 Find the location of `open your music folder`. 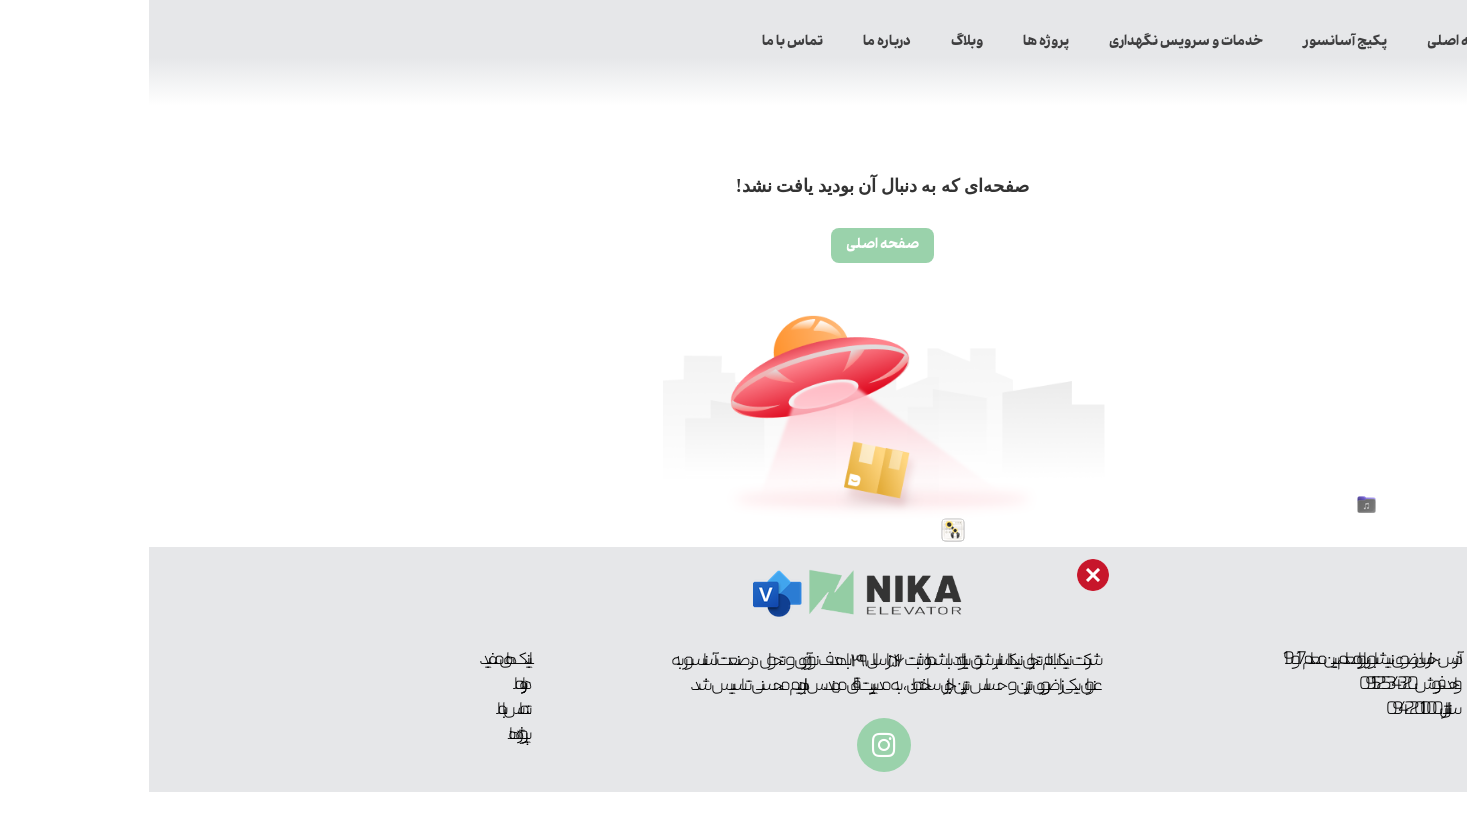

open your music folder is located at coordinates (1366, 504).